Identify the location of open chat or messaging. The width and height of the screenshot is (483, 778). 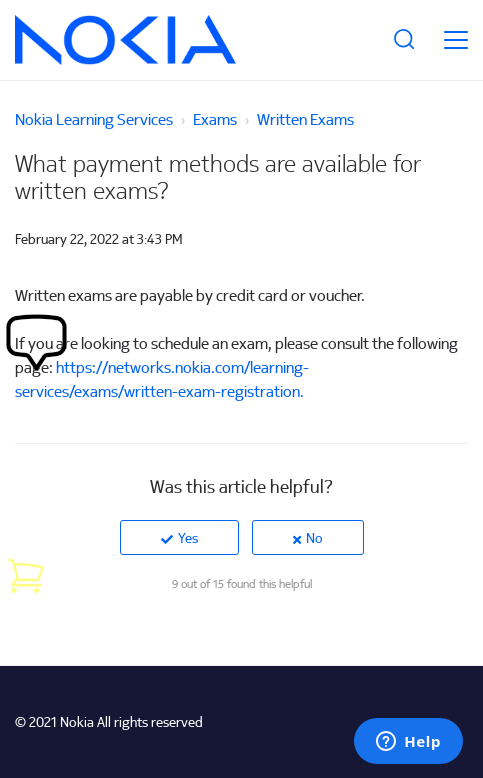
(36, 342).